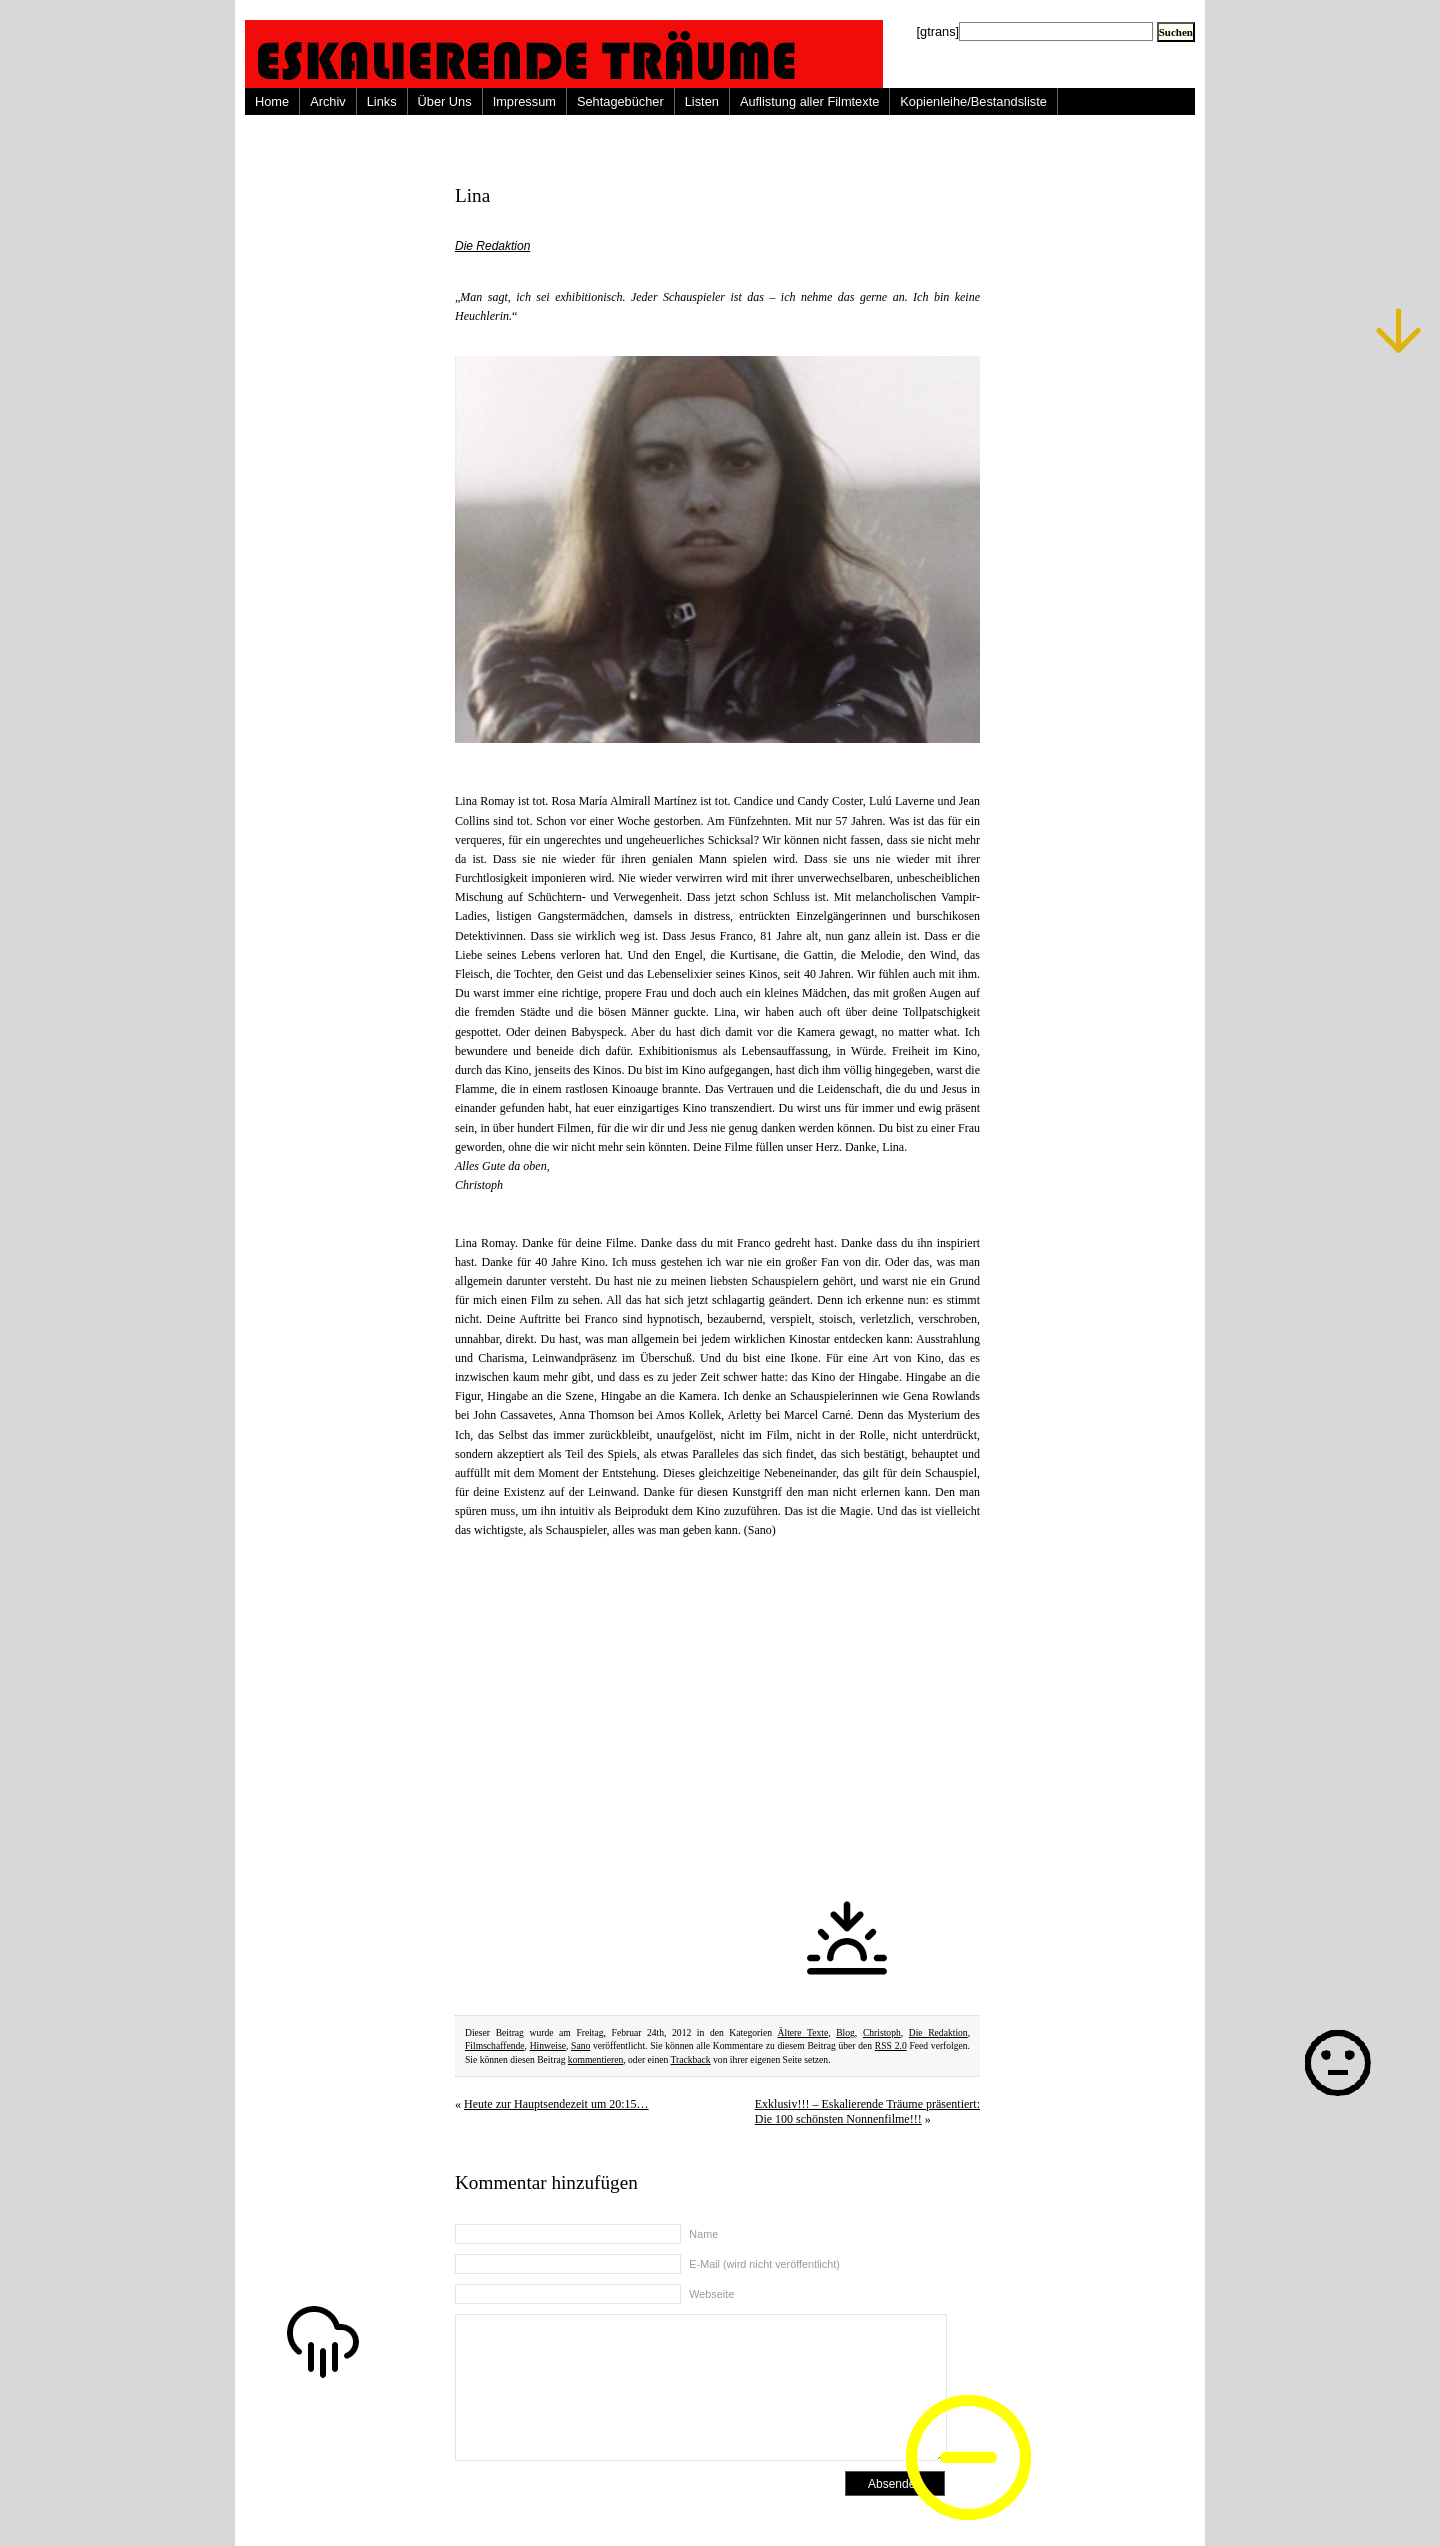 The image size is (1440, 2546). I want to click on set display to evening or night mode, so click(847, 1938).